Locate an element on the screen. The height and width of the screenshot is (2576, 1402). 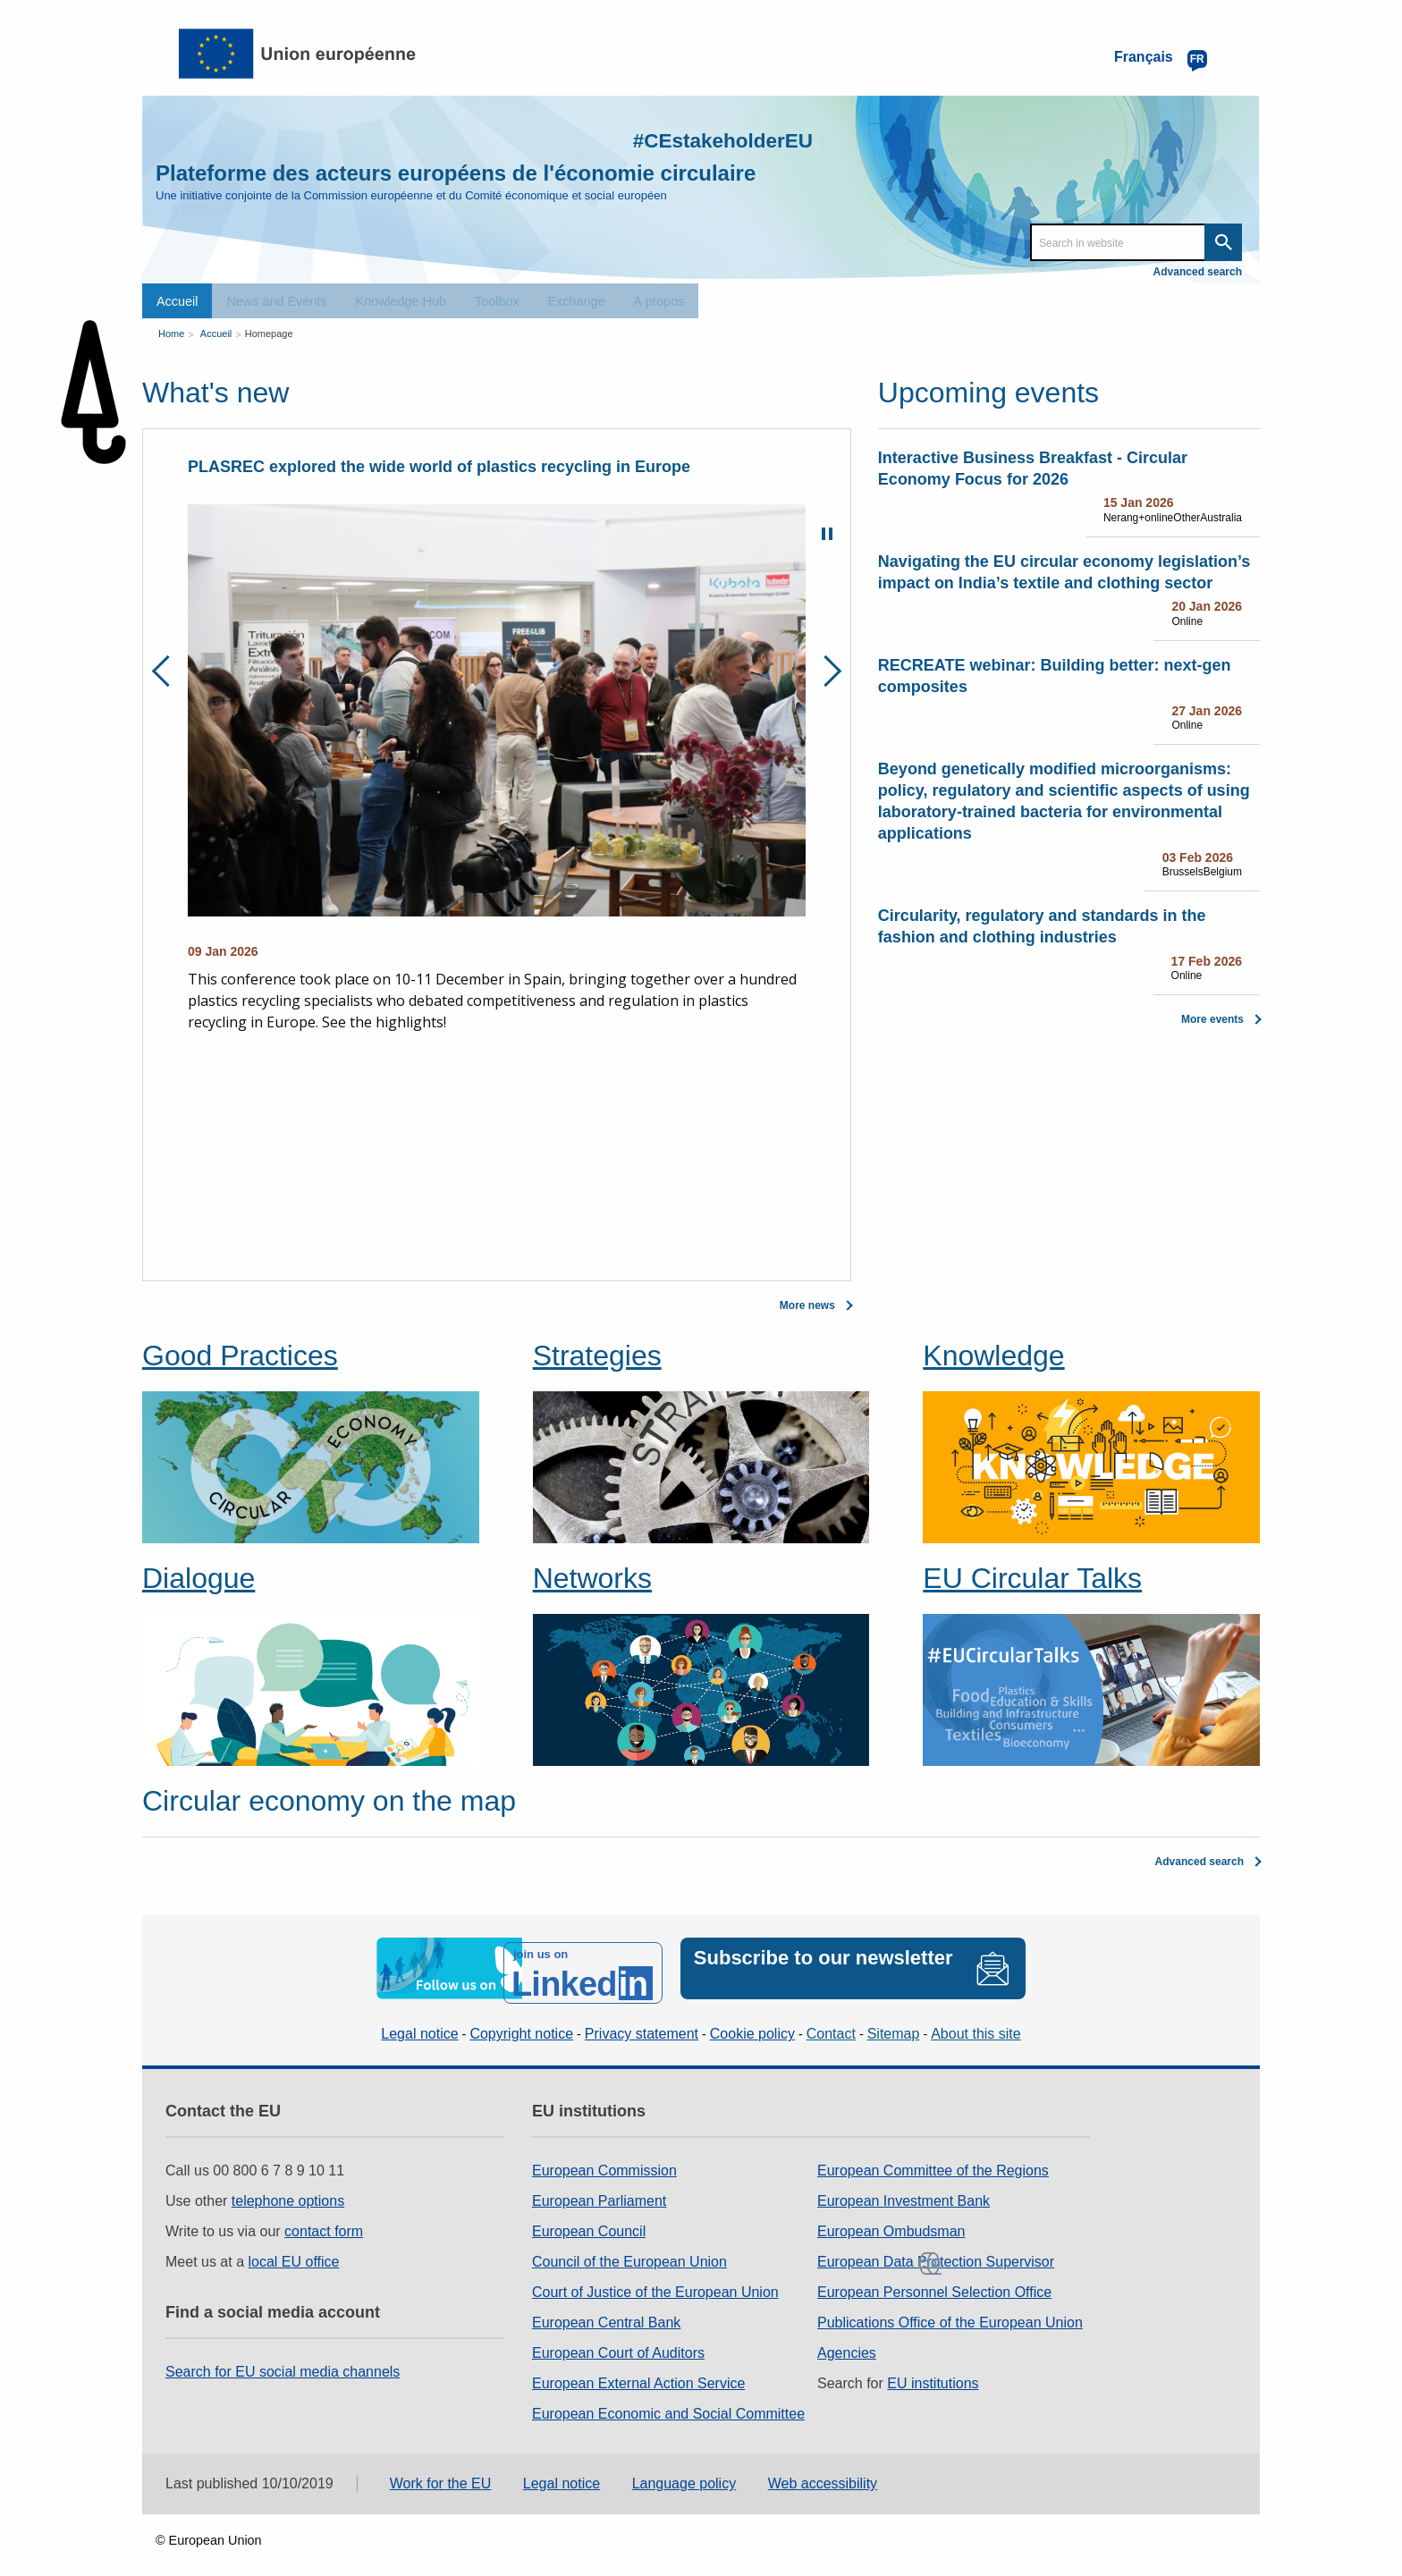
indicates dry or clear weather conditions is located at coordinates (89, 392).